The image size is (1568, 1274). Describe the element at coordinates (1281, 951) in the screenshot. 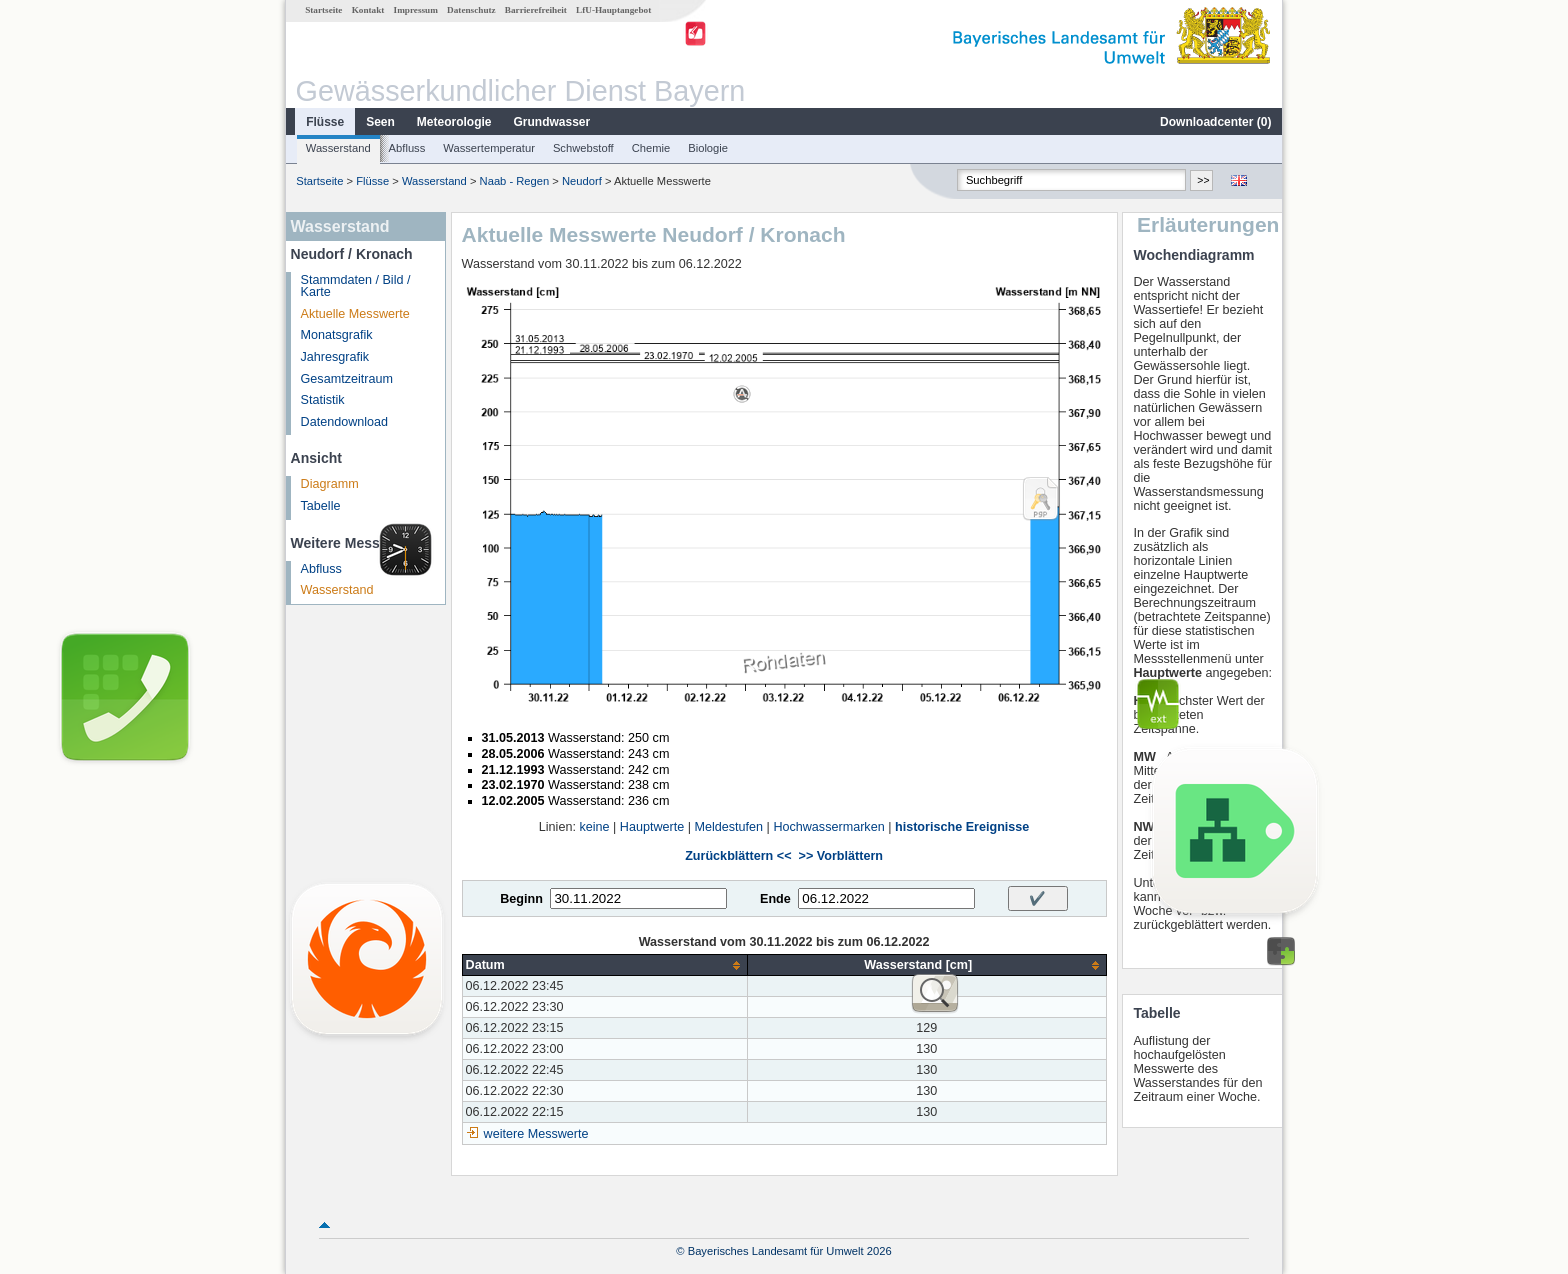

I see `open extension manager app` at that location.